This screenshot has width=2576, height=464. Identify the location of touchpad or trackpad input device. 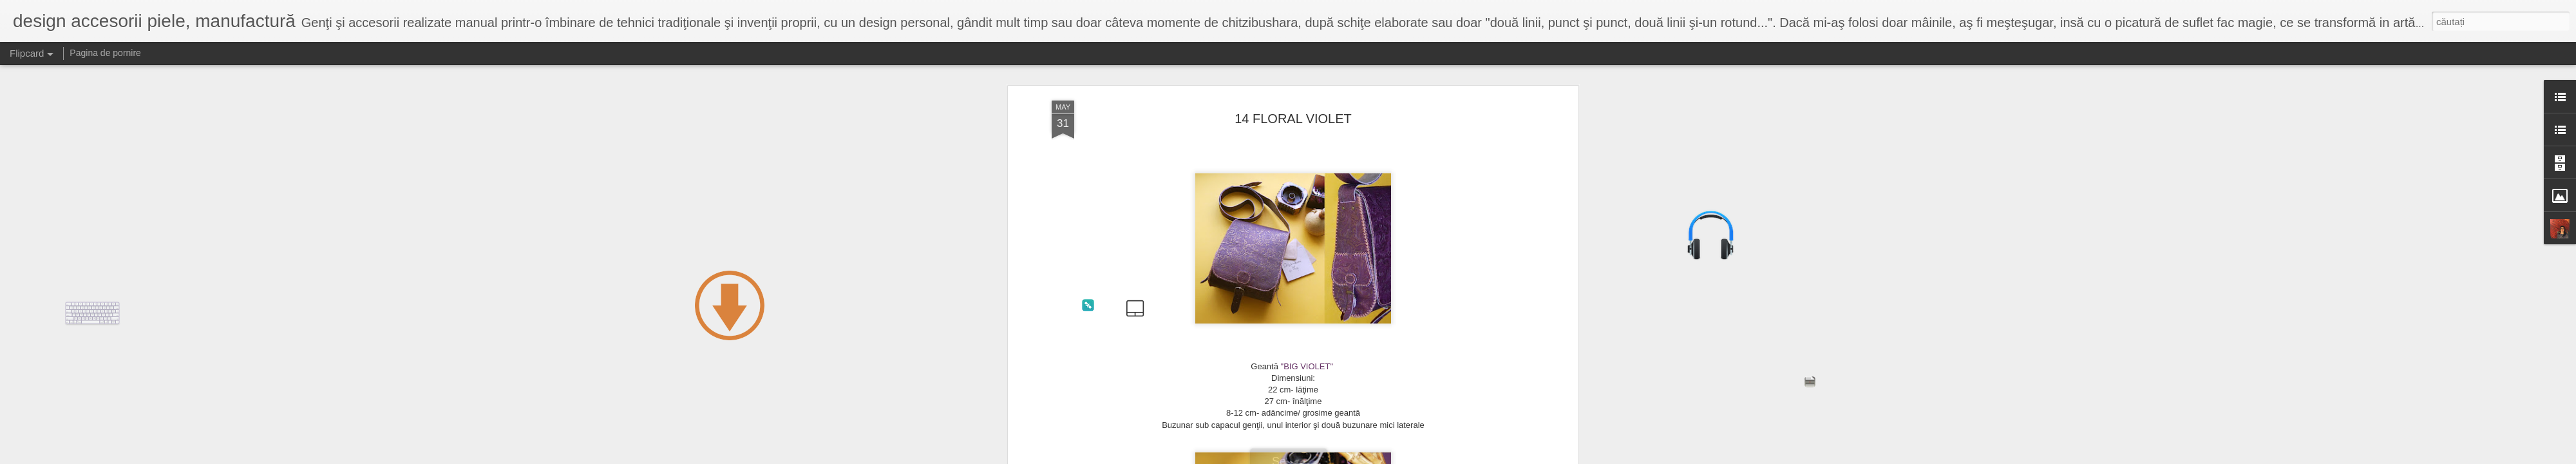
(1135, 308).